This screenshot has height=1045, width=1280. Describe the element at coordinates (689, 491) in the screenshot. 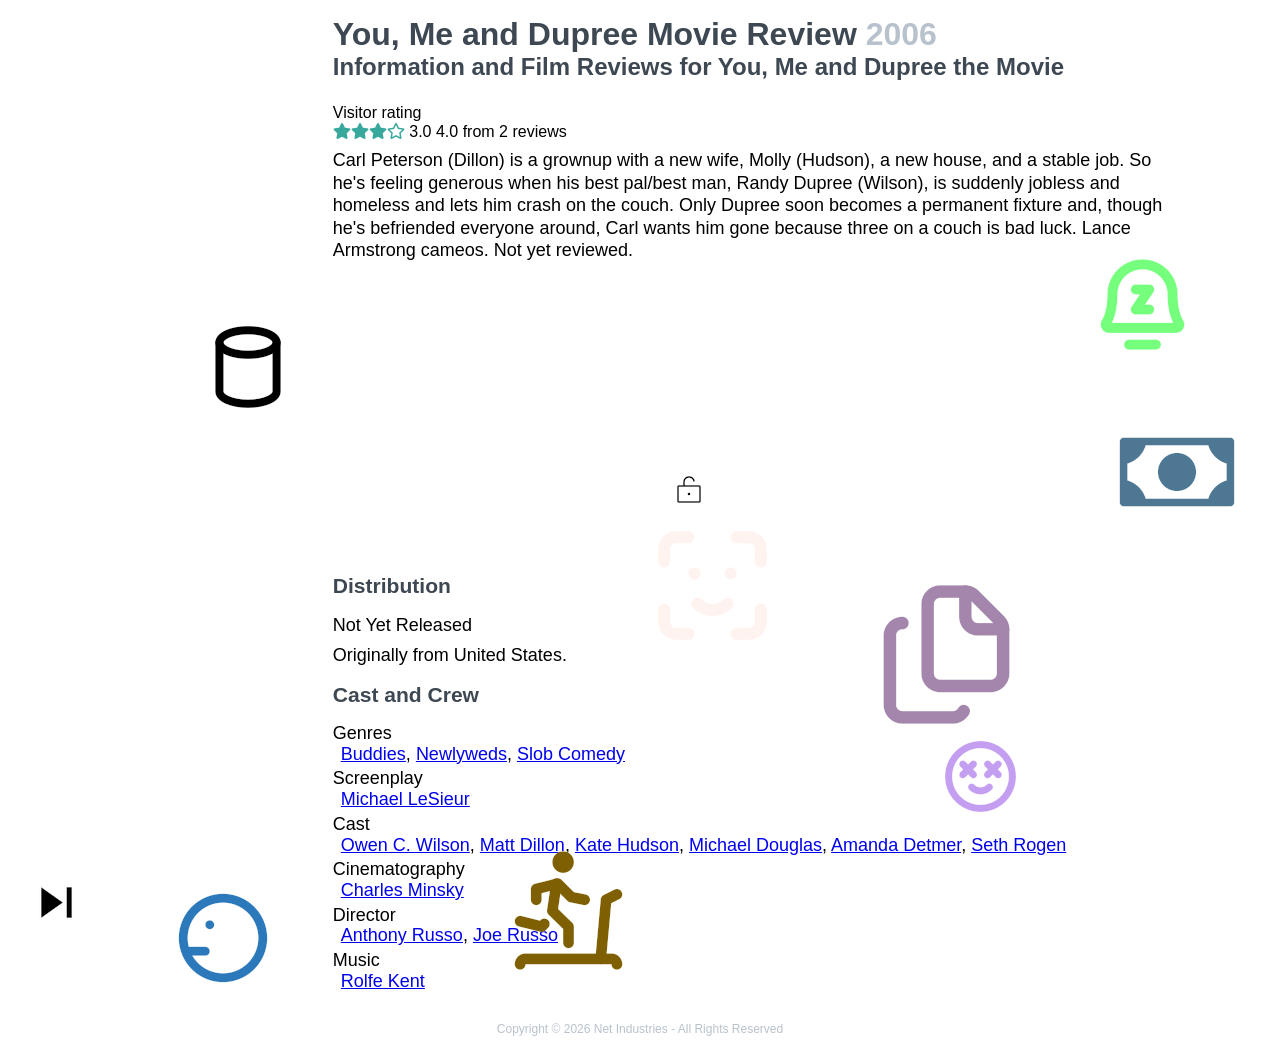

I see `unlocked or unsecured state` at that location.